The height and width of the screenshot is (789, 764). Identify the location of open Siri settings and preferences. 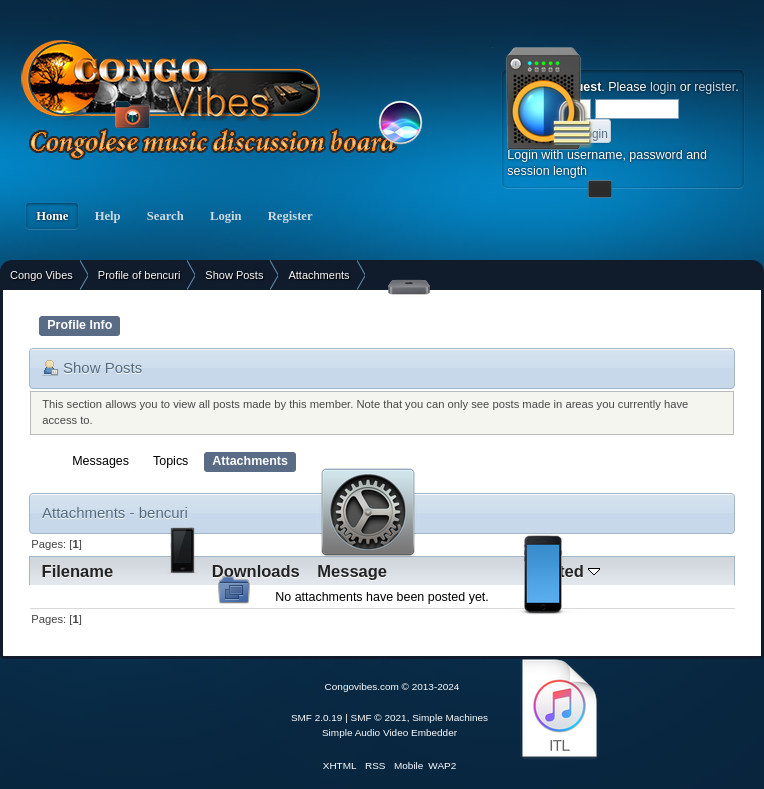
(400, 122).